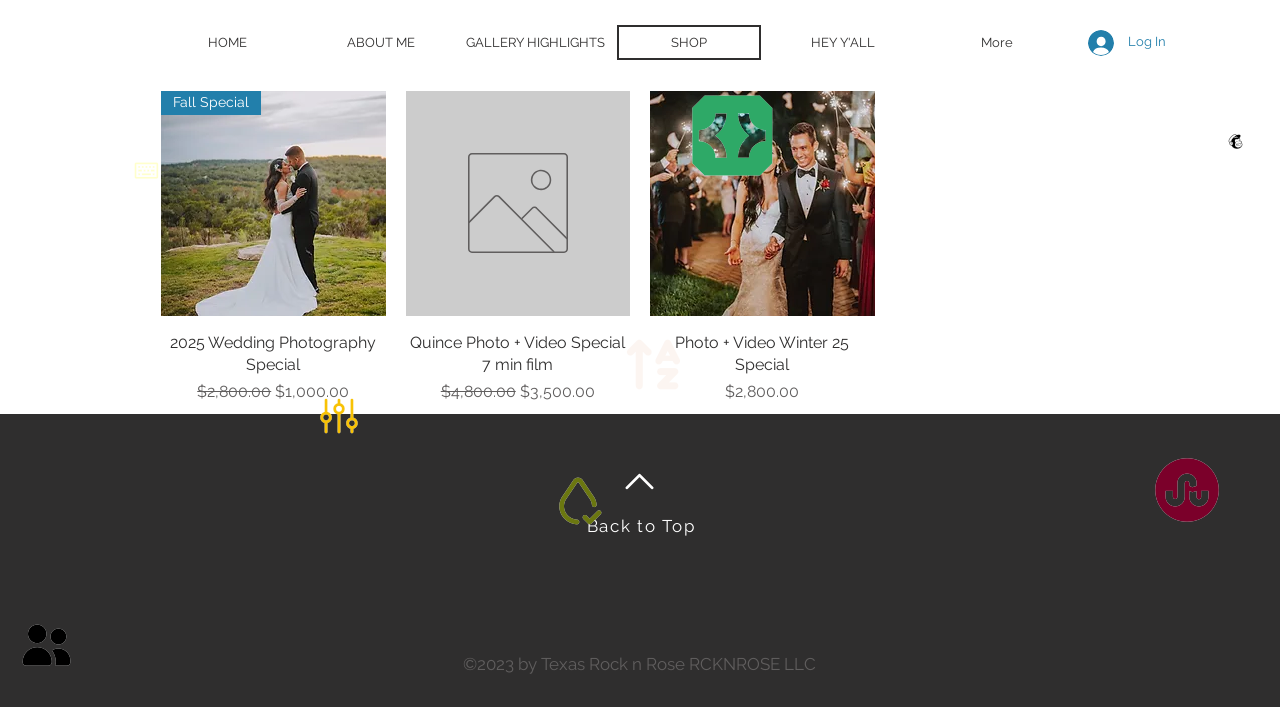 The height and width of the screenshot is (720, 1280). I want to click on record keyboard input or keystrokes, so click(145, 171).